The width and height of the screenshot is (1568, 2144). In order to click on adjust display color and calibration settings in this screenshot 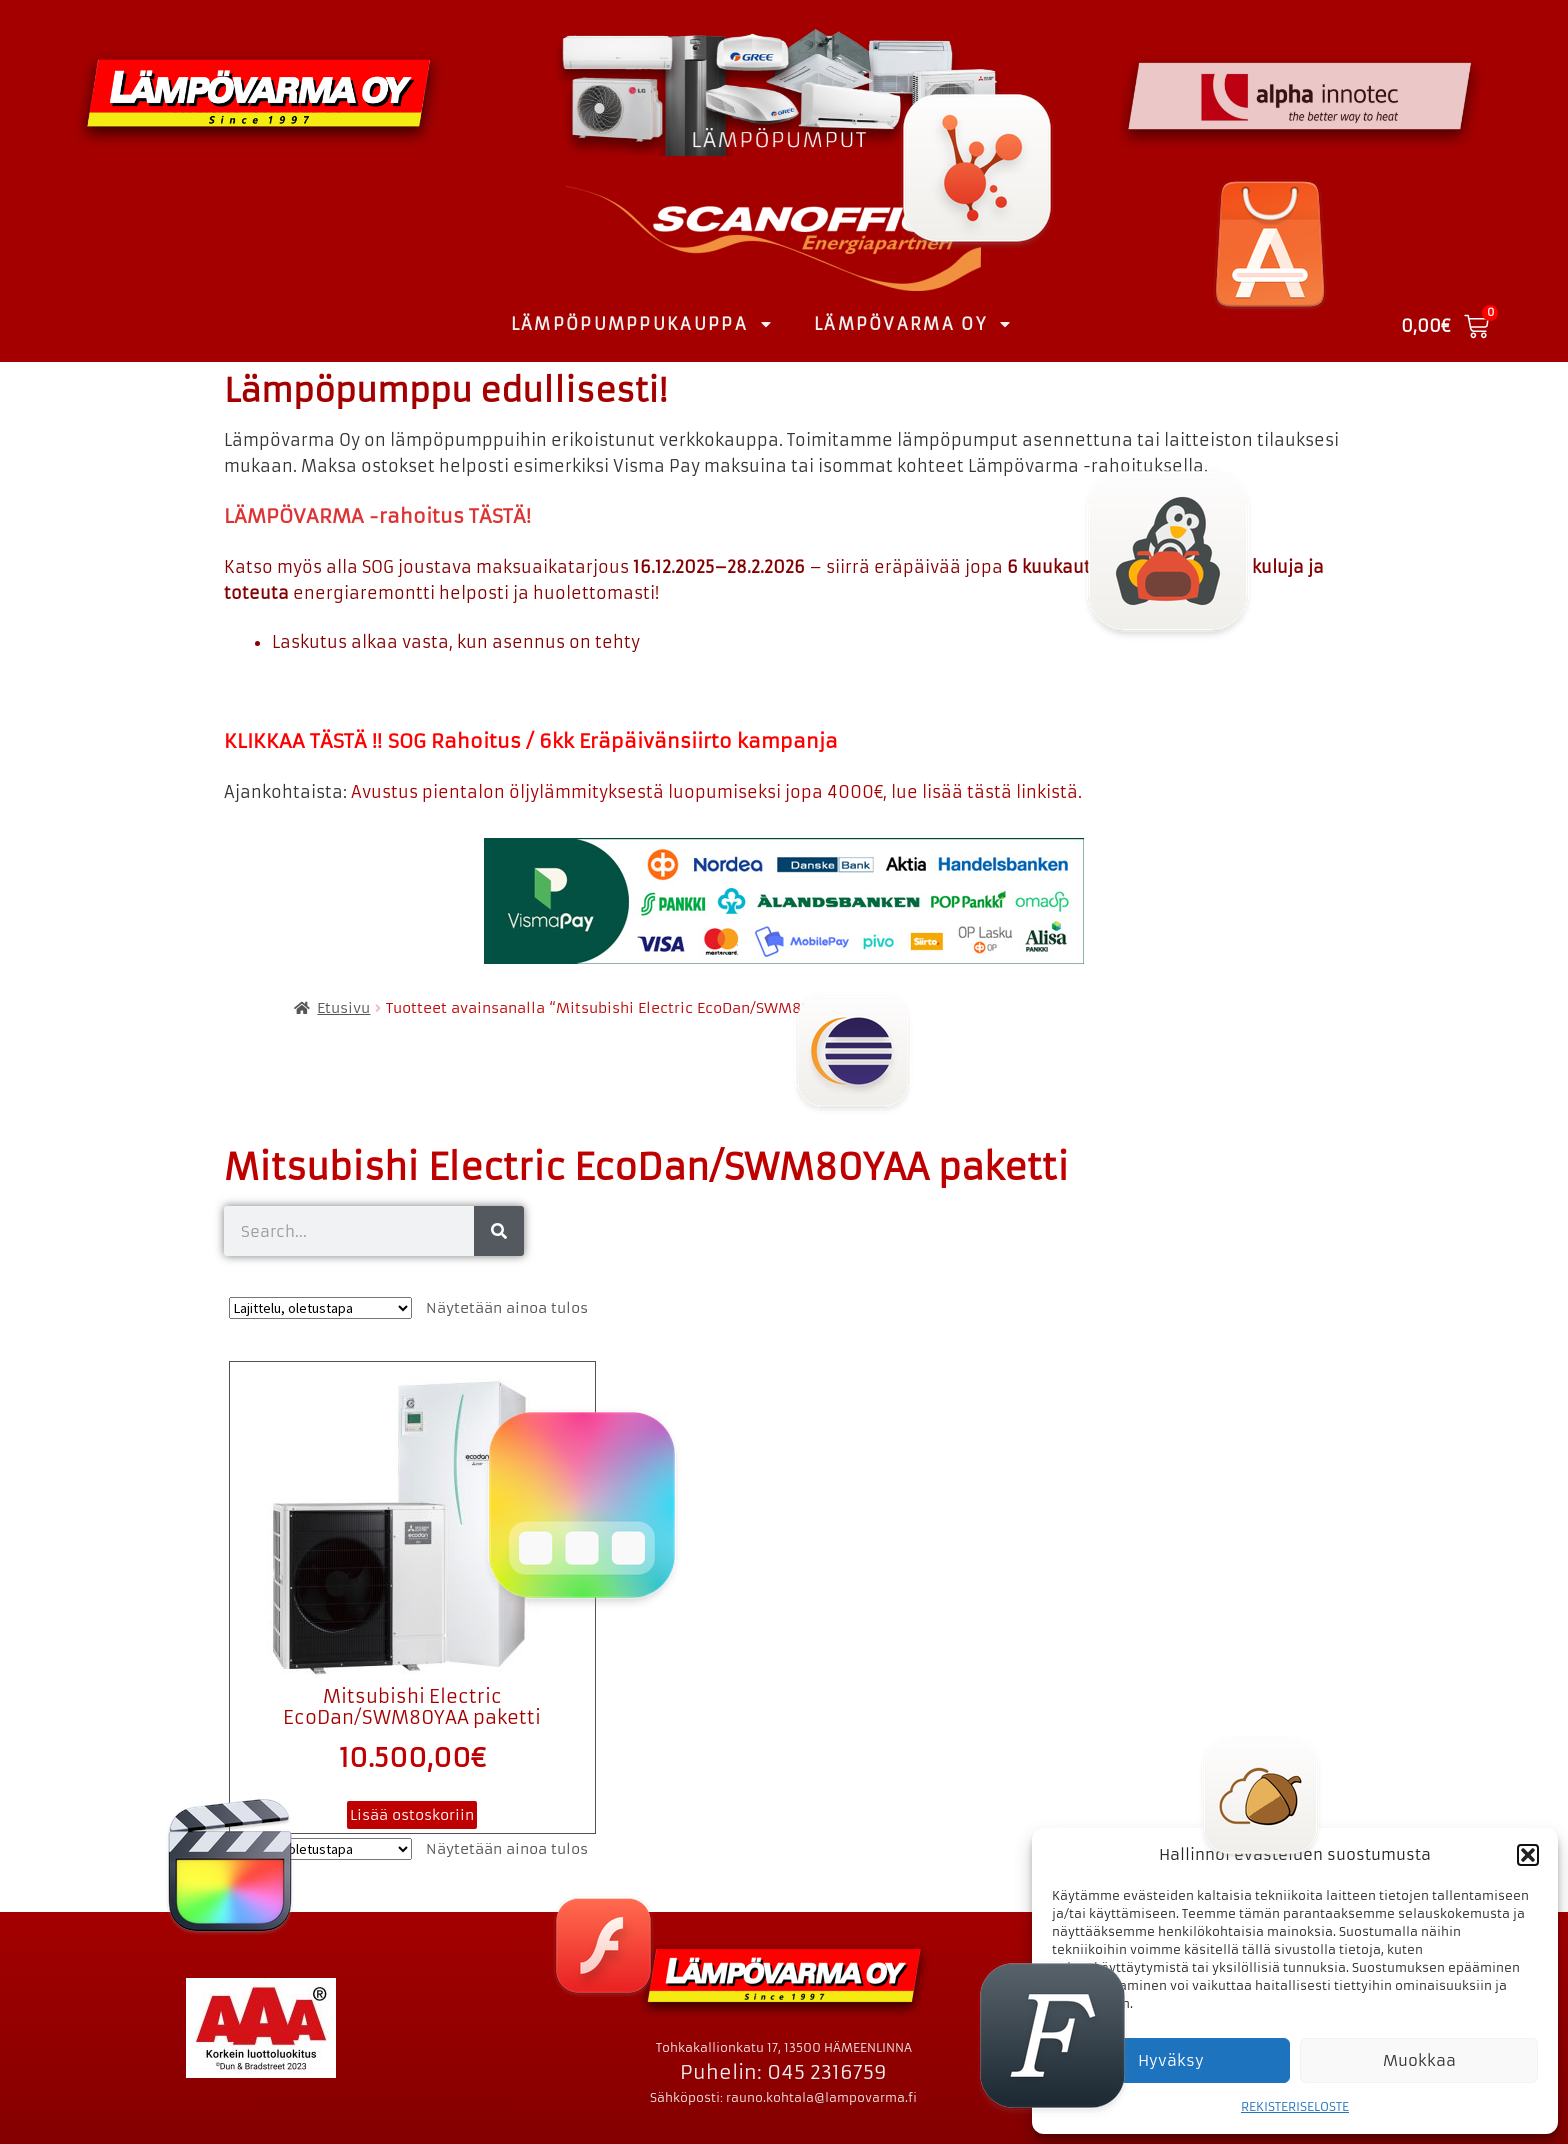, I will do `click(582, 1505)`.